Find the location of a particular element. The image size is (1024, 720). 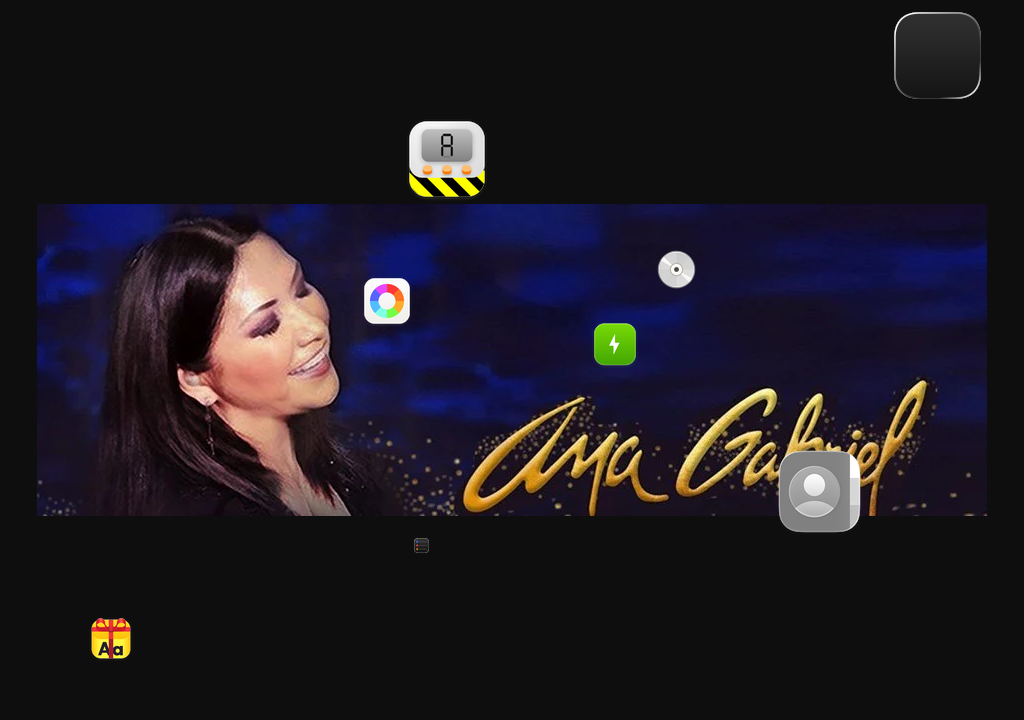

open RawTherapee photo editing application is located at coordinates (387, 301).